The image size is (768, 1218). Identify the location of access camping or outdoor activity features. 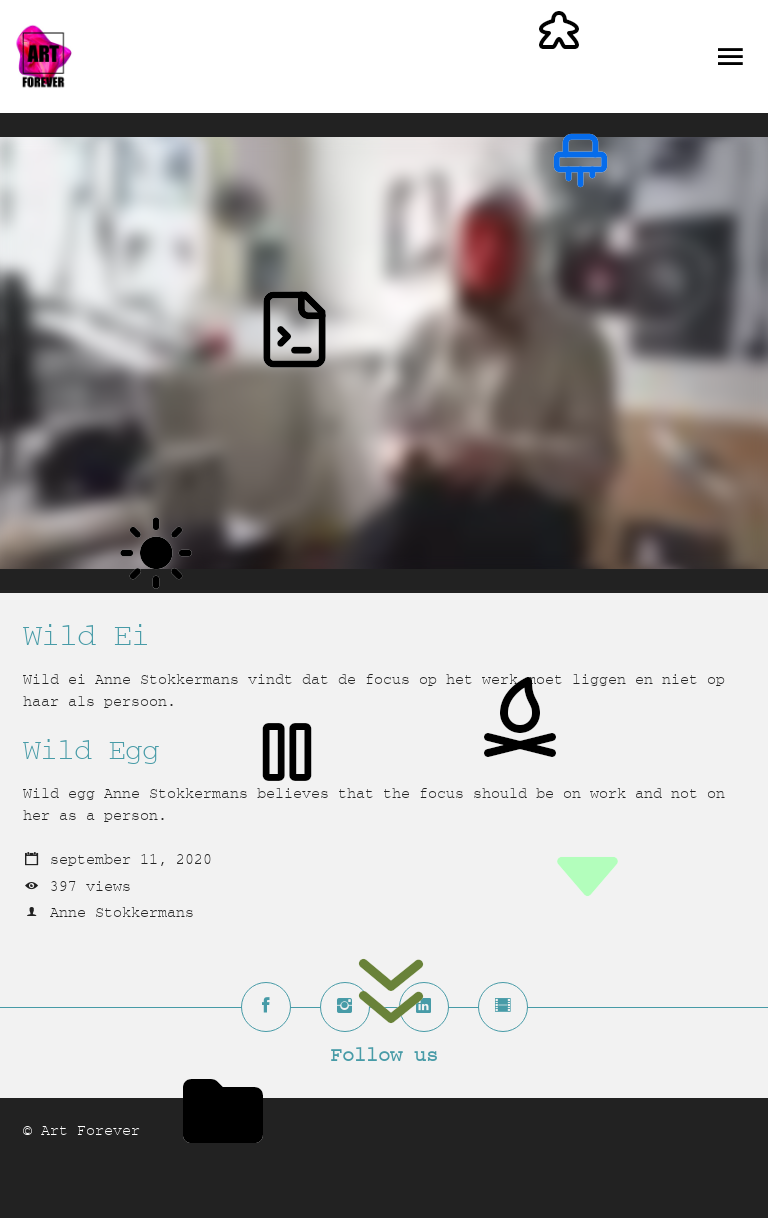
(520, 717).